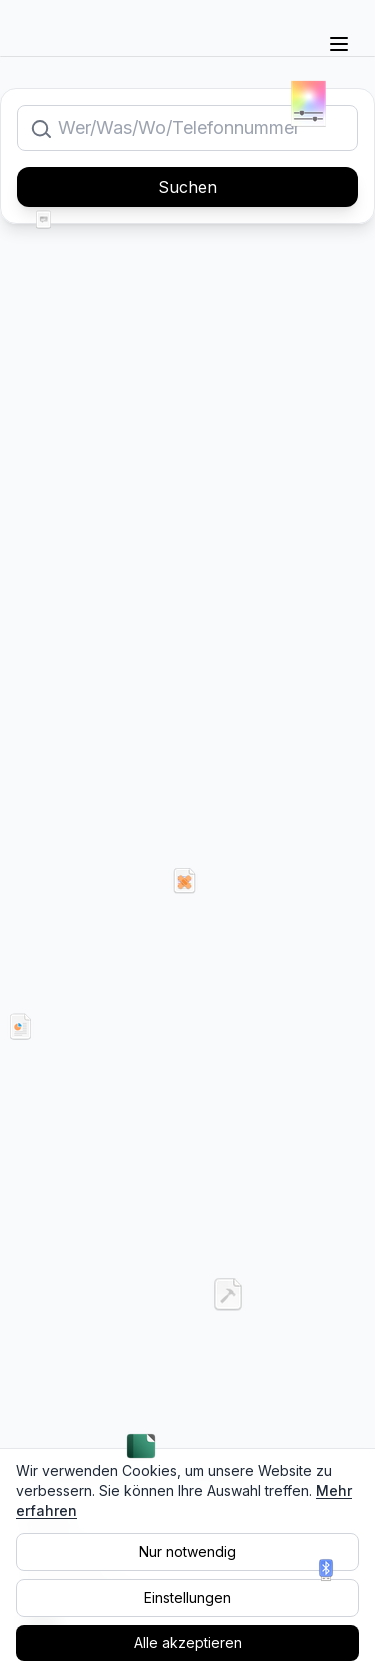 The width and height of the screenshot is (375, 1677). I want to click on a patch or diff file for code changes, so click(184, 880).